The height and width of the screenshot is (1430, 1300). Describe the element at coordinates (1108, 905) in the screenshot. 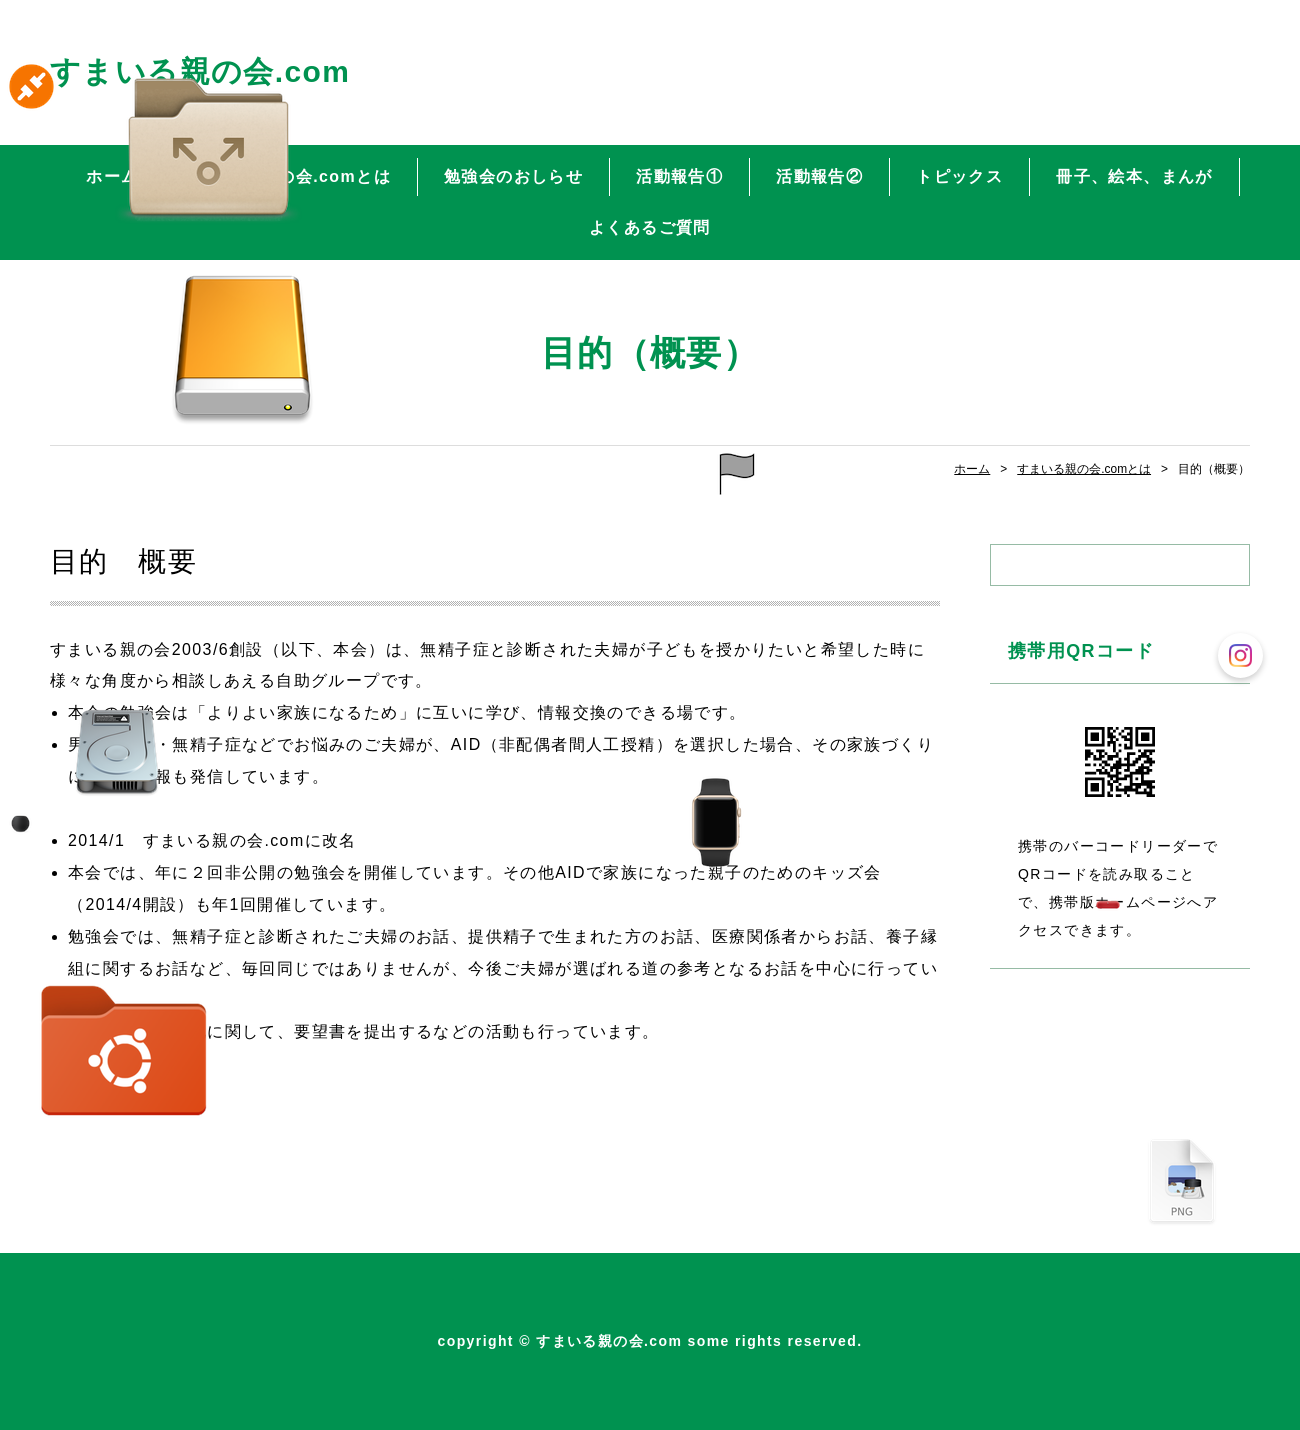

I see `beats pill bluetooth speaker connected` at that location.